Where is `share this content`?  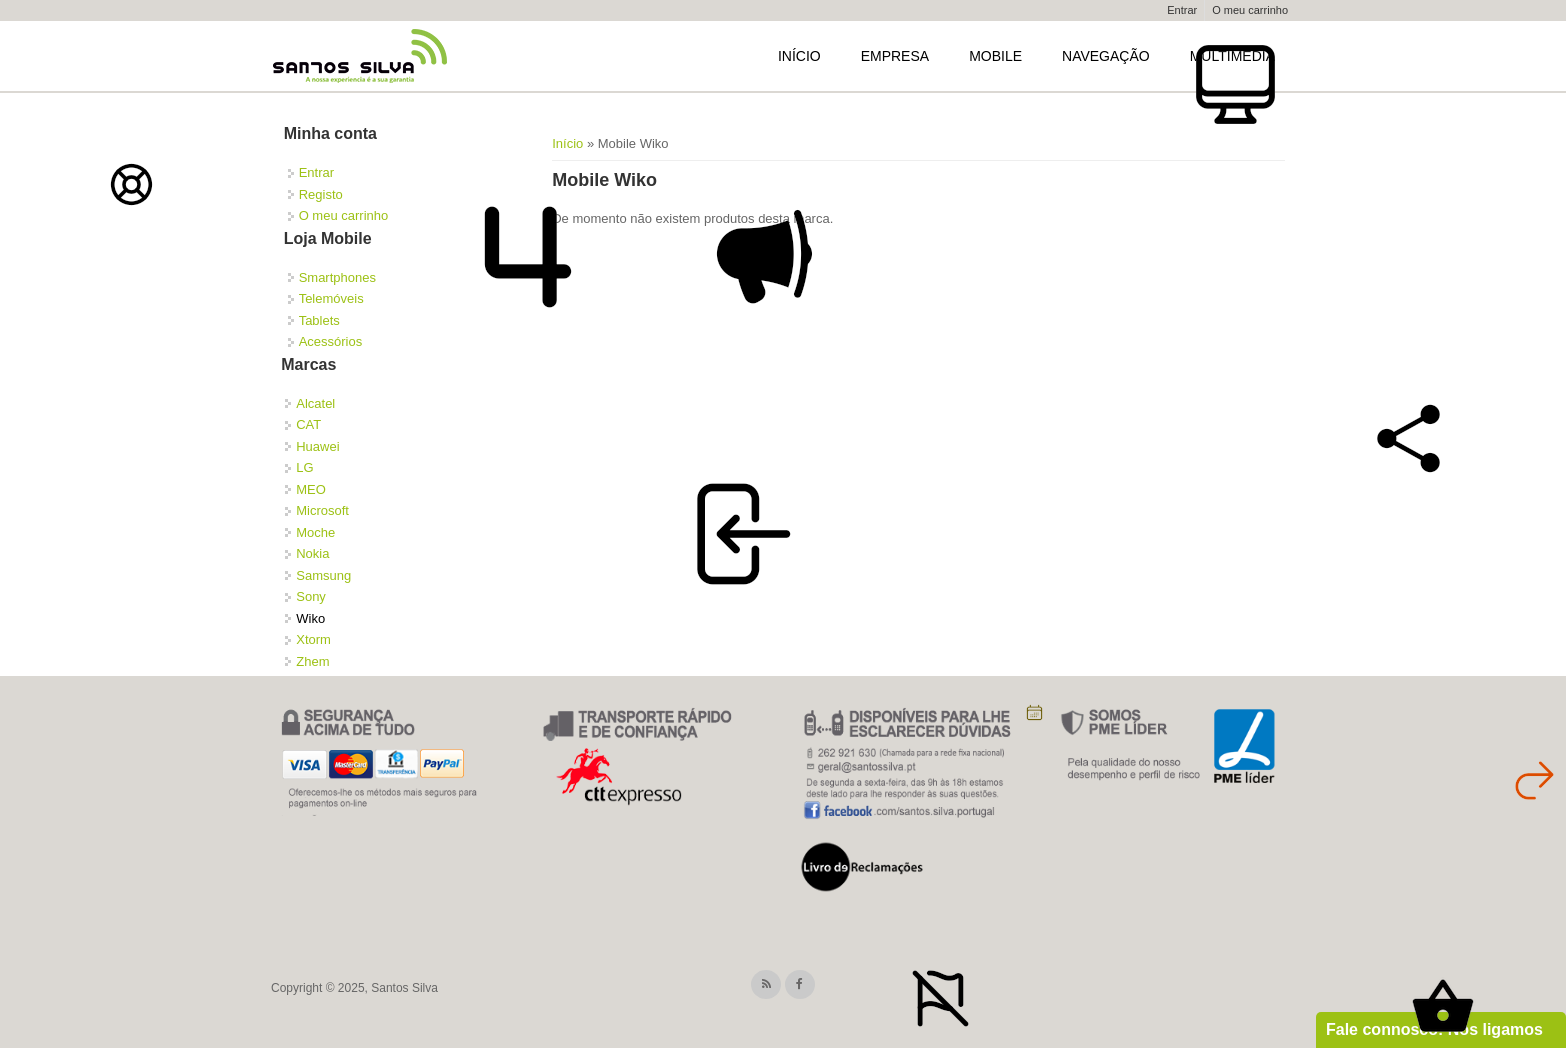 share this content is located at coordinates (1408, 438).